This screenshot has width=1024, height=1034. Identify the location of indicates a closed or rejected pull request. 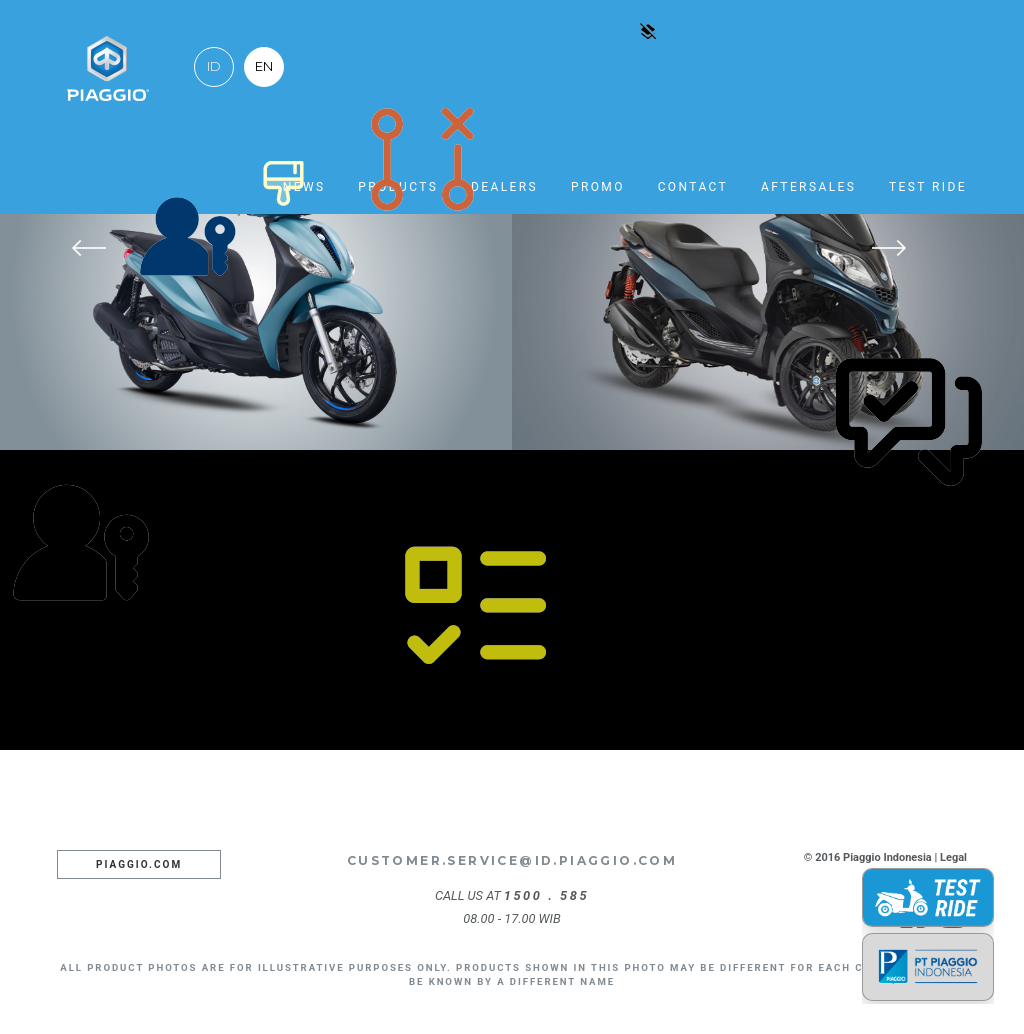
(422, 159).